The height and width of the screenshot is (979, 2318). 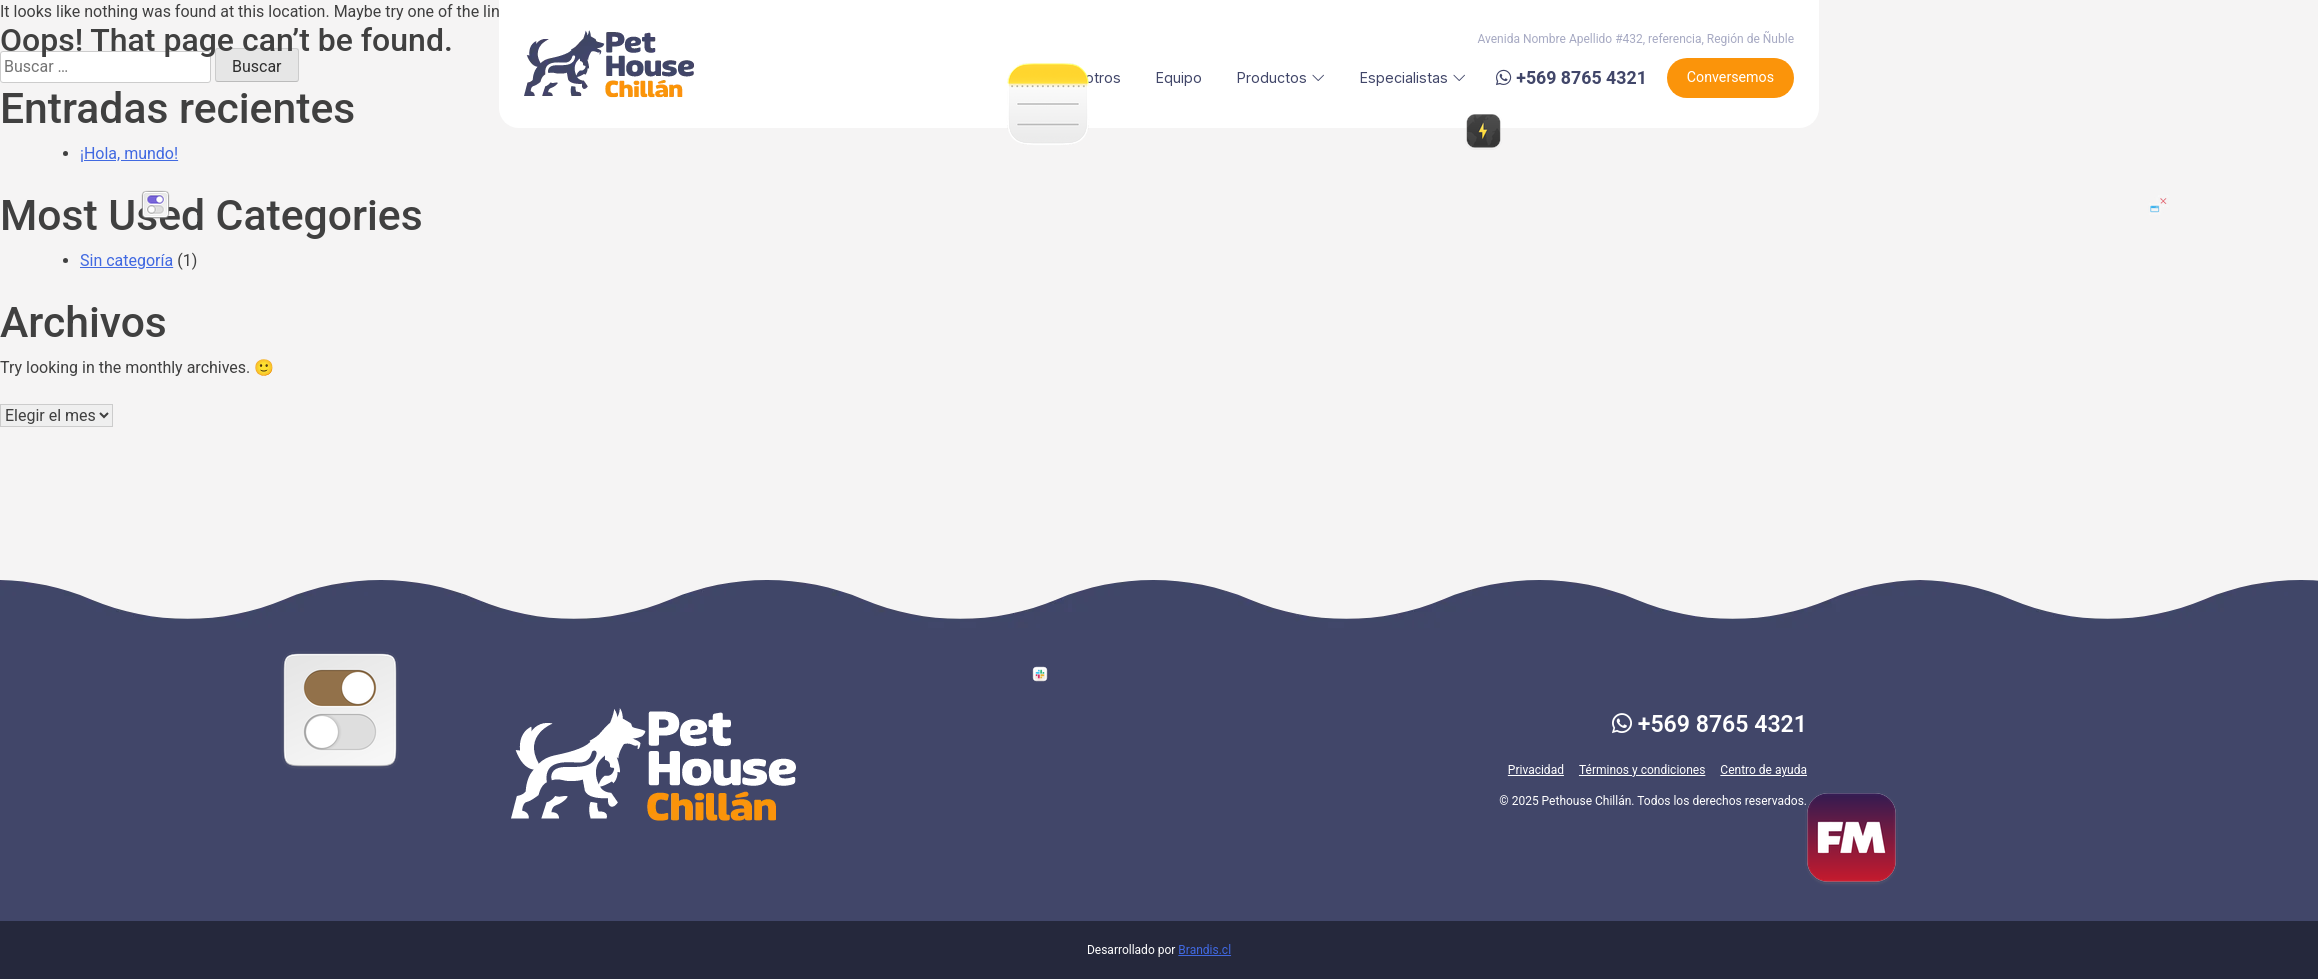 I want to click on open Slack messaging app, so click(x=1040, y=674).